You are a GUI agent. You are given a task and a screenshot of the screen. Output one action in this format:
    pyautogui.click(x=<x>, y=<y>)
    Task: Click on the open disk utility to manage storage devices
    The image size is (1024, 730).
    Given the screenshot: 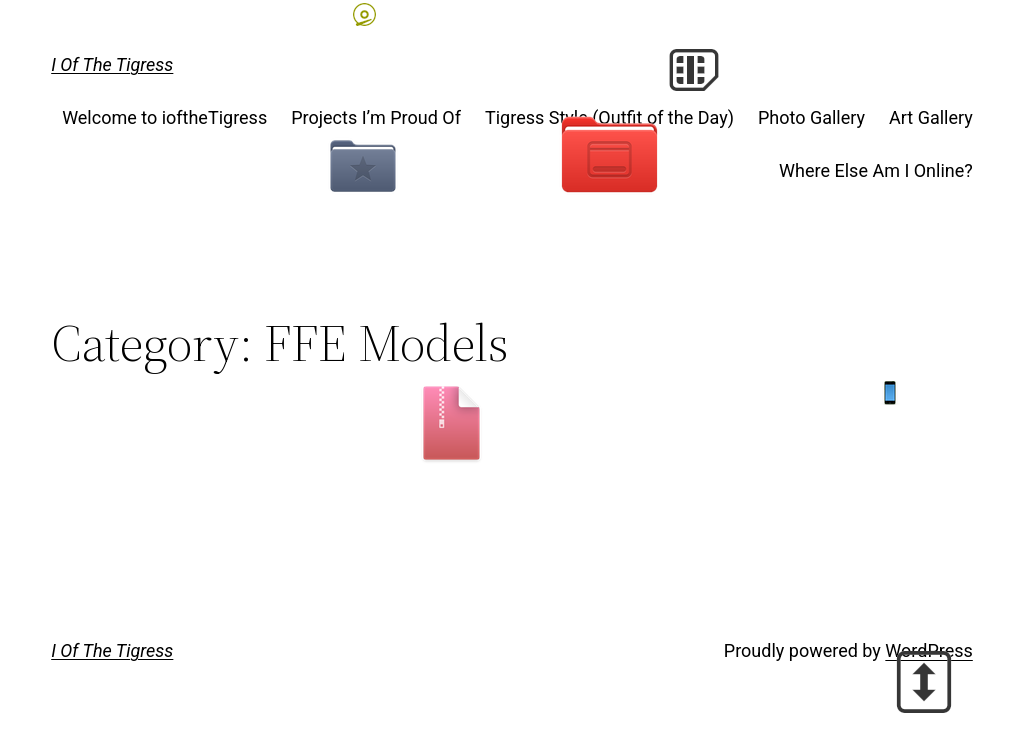 What is the action you would take?
    pyautogui.click(x=364, y=14)
    